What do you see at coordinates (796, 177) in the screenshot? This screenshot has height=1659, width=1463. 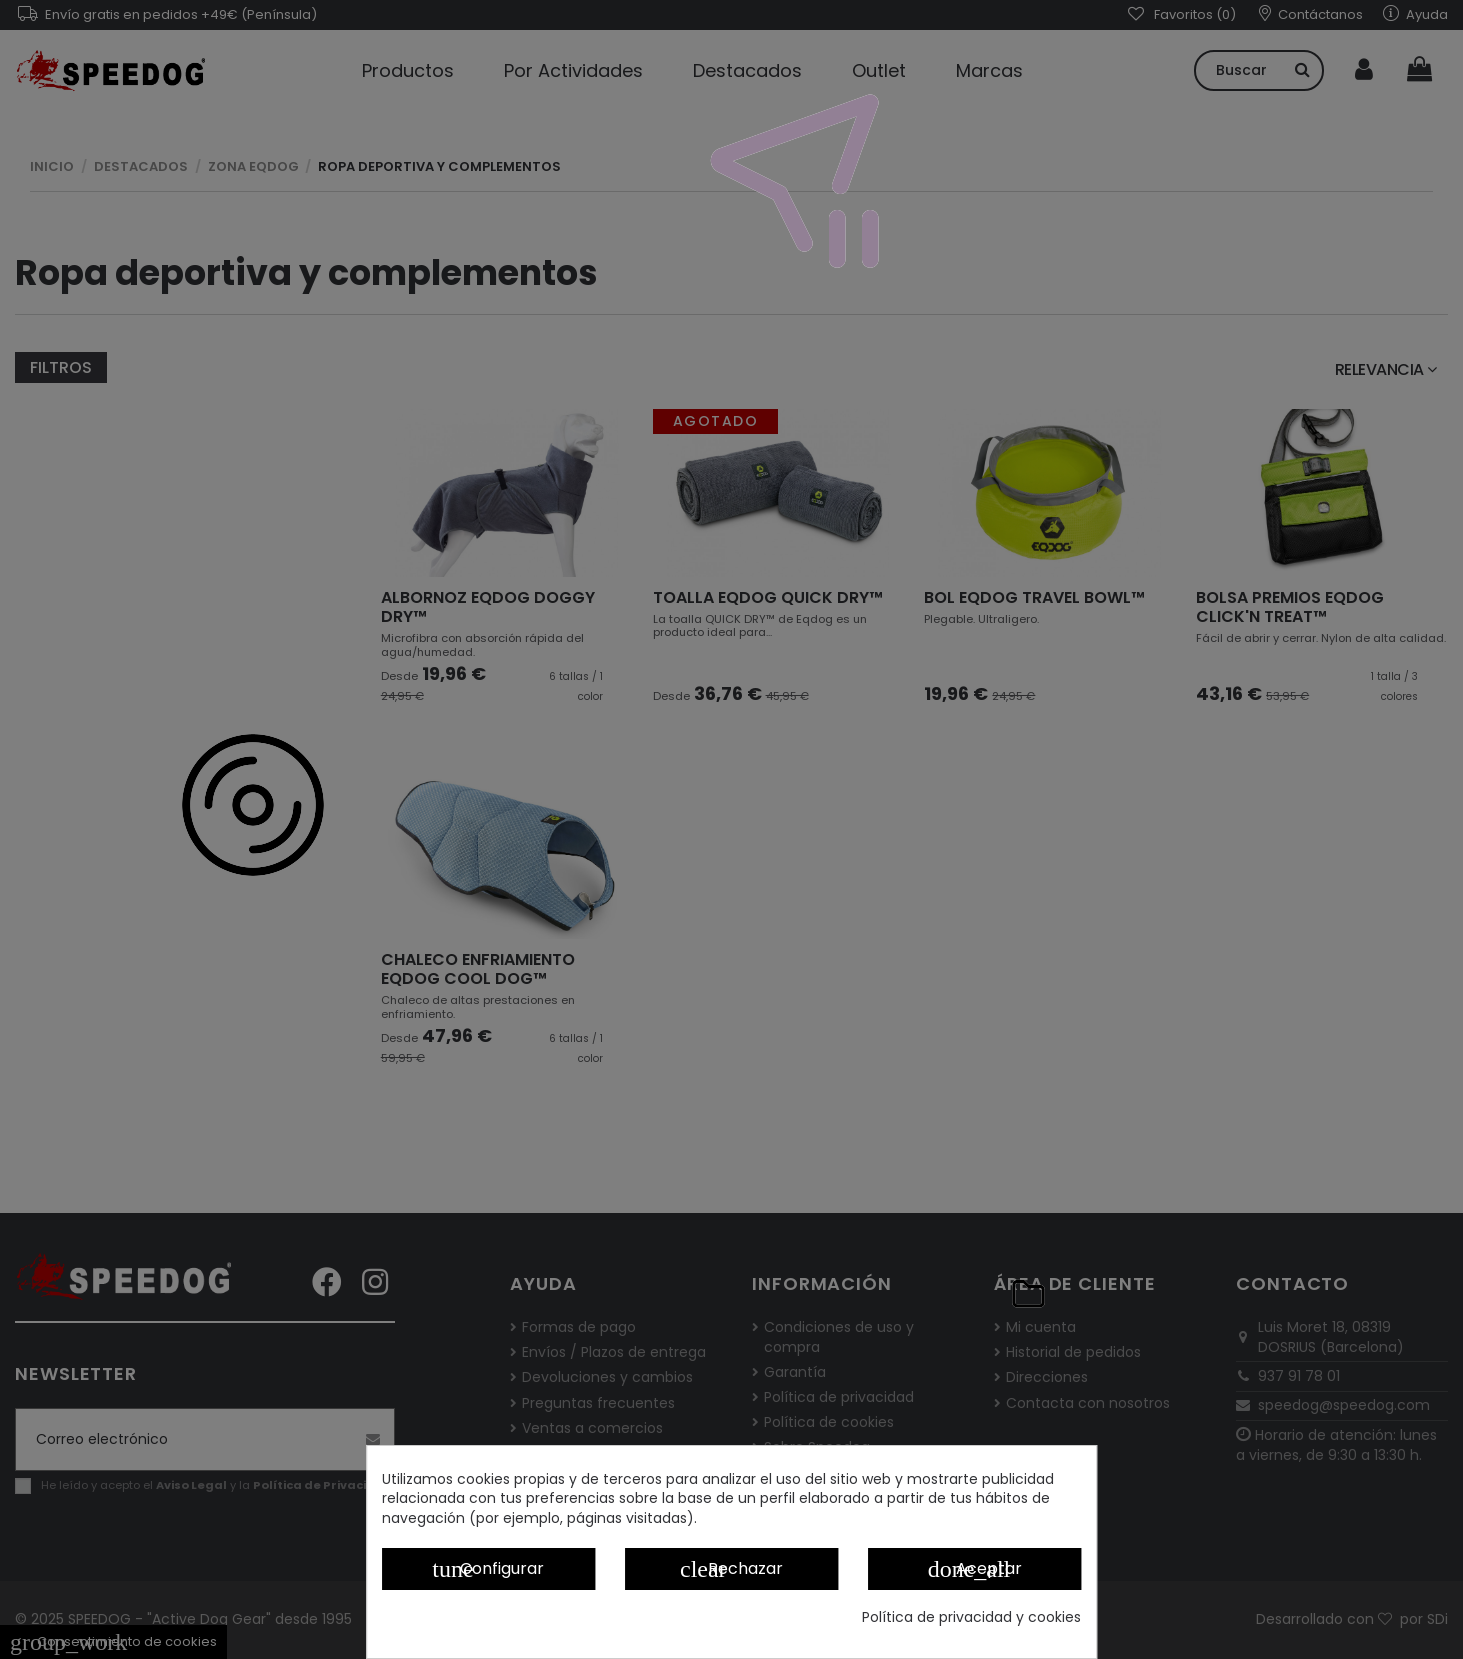 I see `pause location sharing` at bounding box center [796, 177].